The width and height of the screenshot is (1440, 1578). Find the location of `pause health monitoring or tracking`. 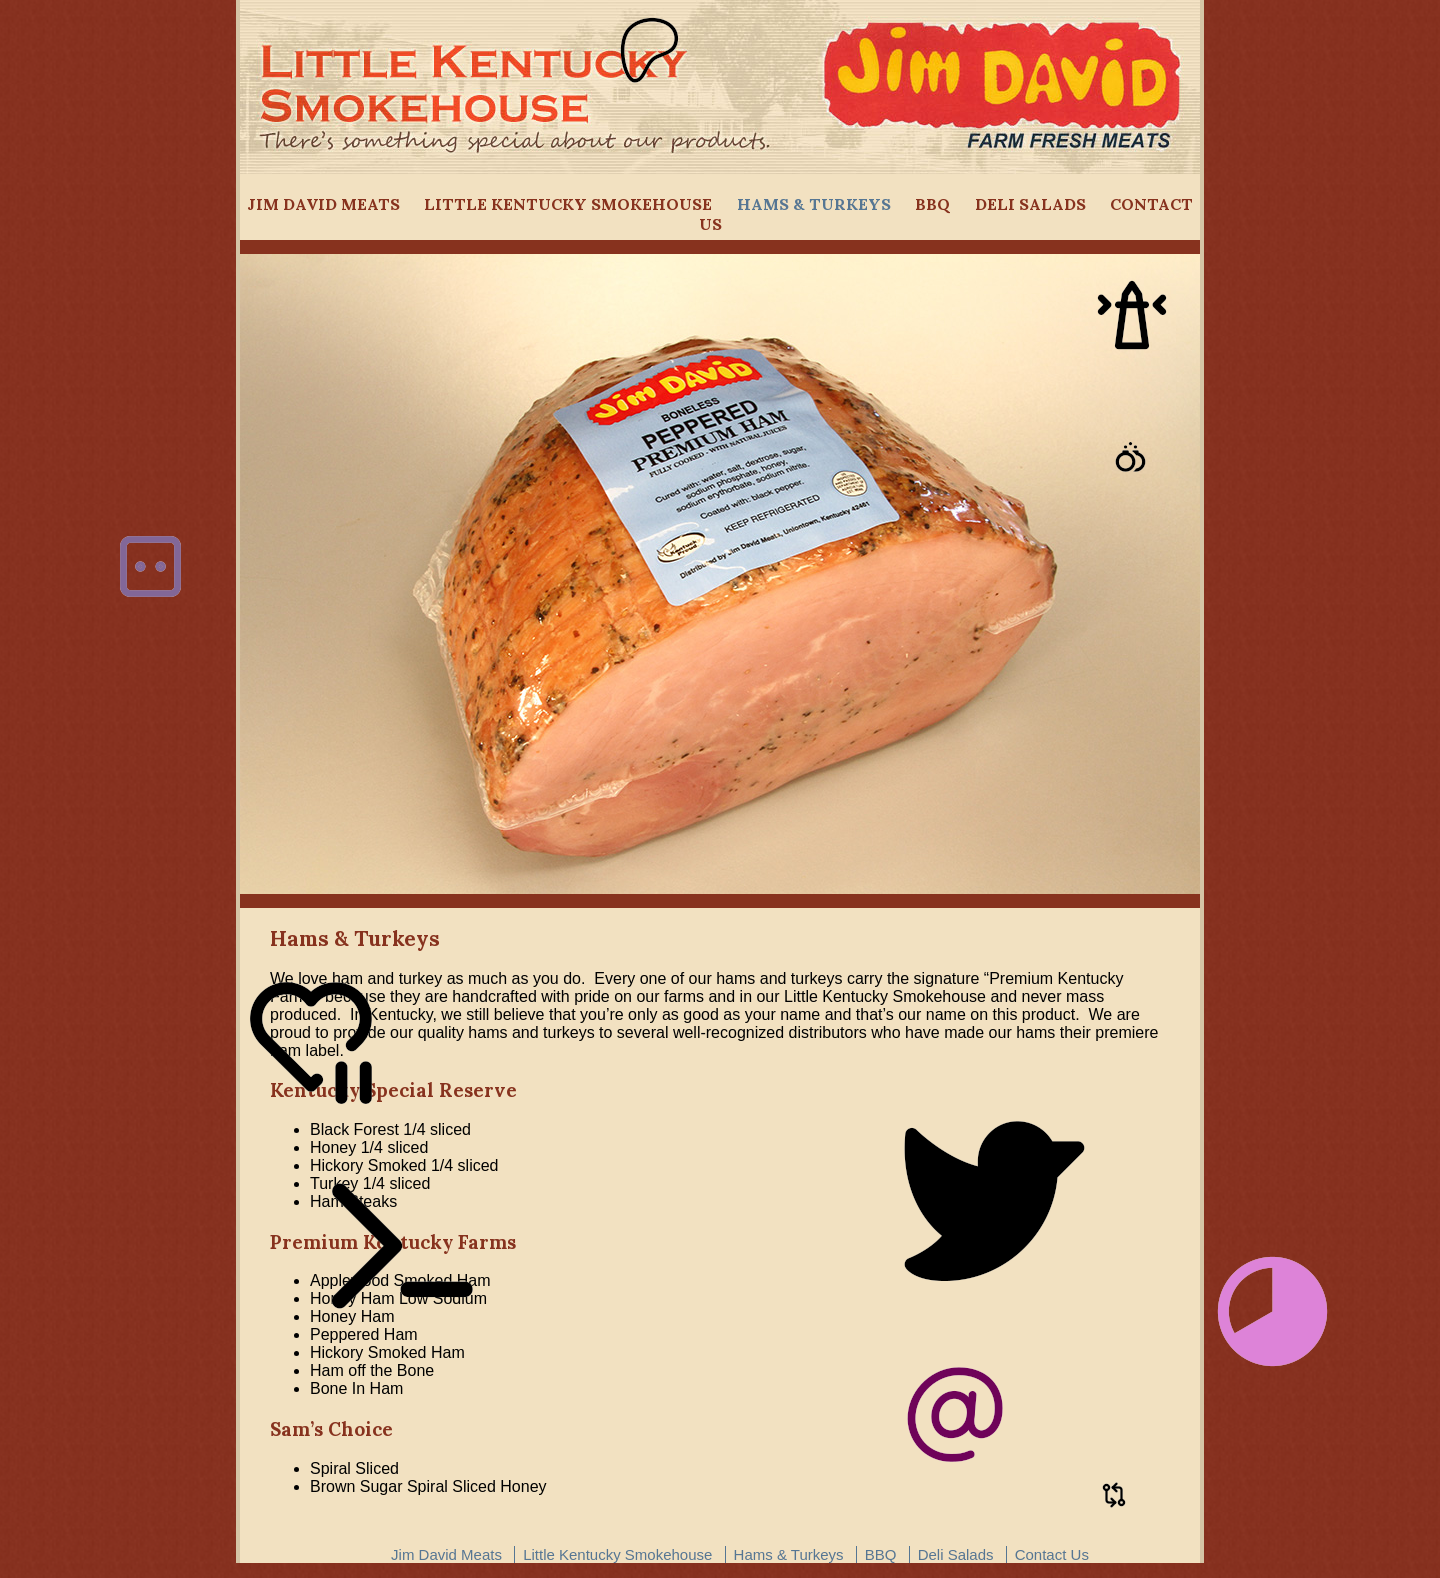

pause health monitoring or tracking is located at coordinates (311, 1037).